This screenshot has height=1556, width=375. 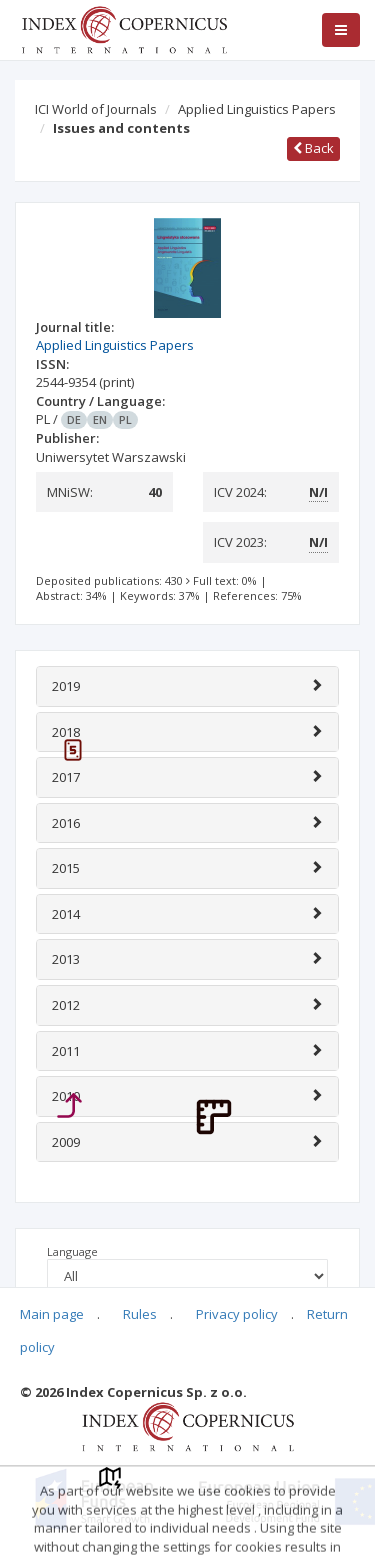 What do you see at coordinates (214, 1117) in the screenshot?
I see `access measurement tools` at bounding box center [214, 1117].